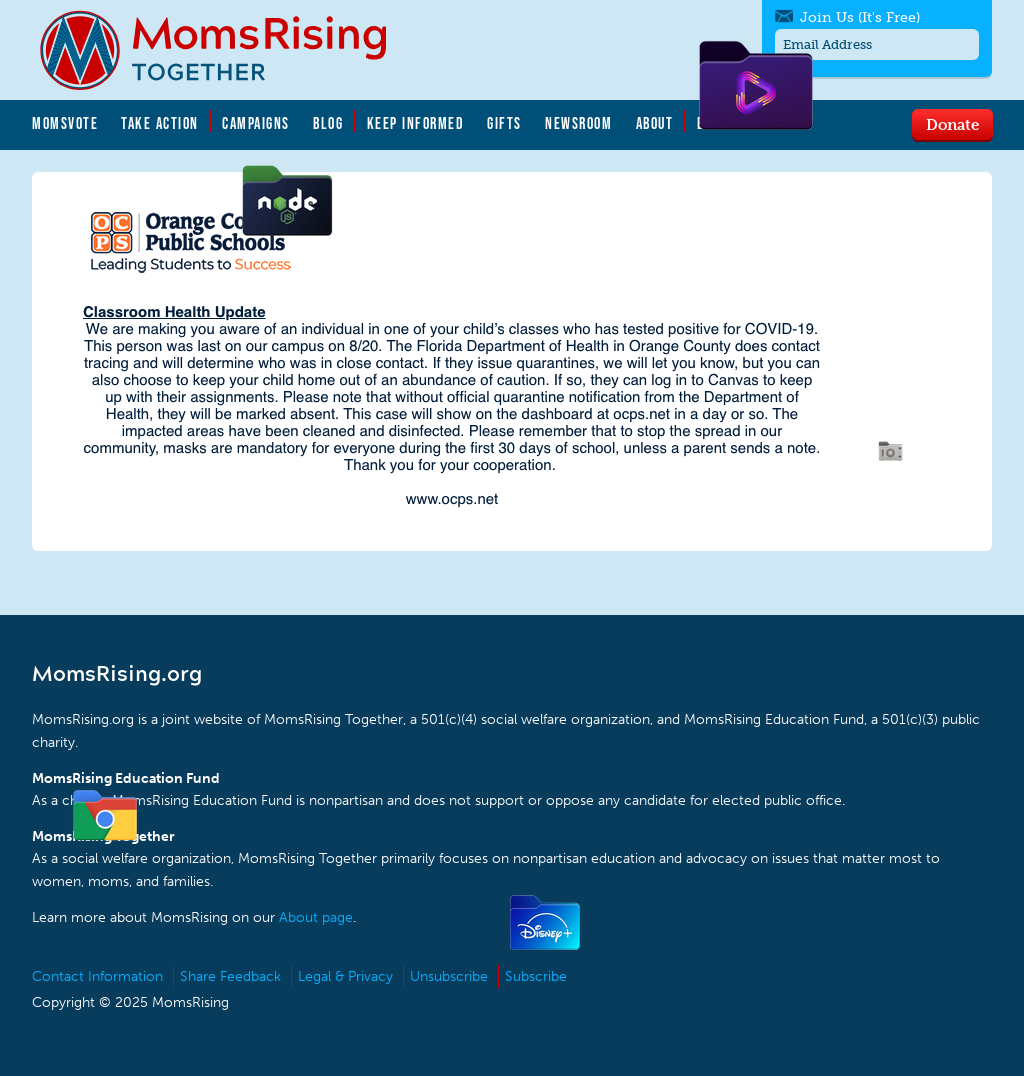  I want to click on open folder containing Google Chrome files, so click(105, 817).